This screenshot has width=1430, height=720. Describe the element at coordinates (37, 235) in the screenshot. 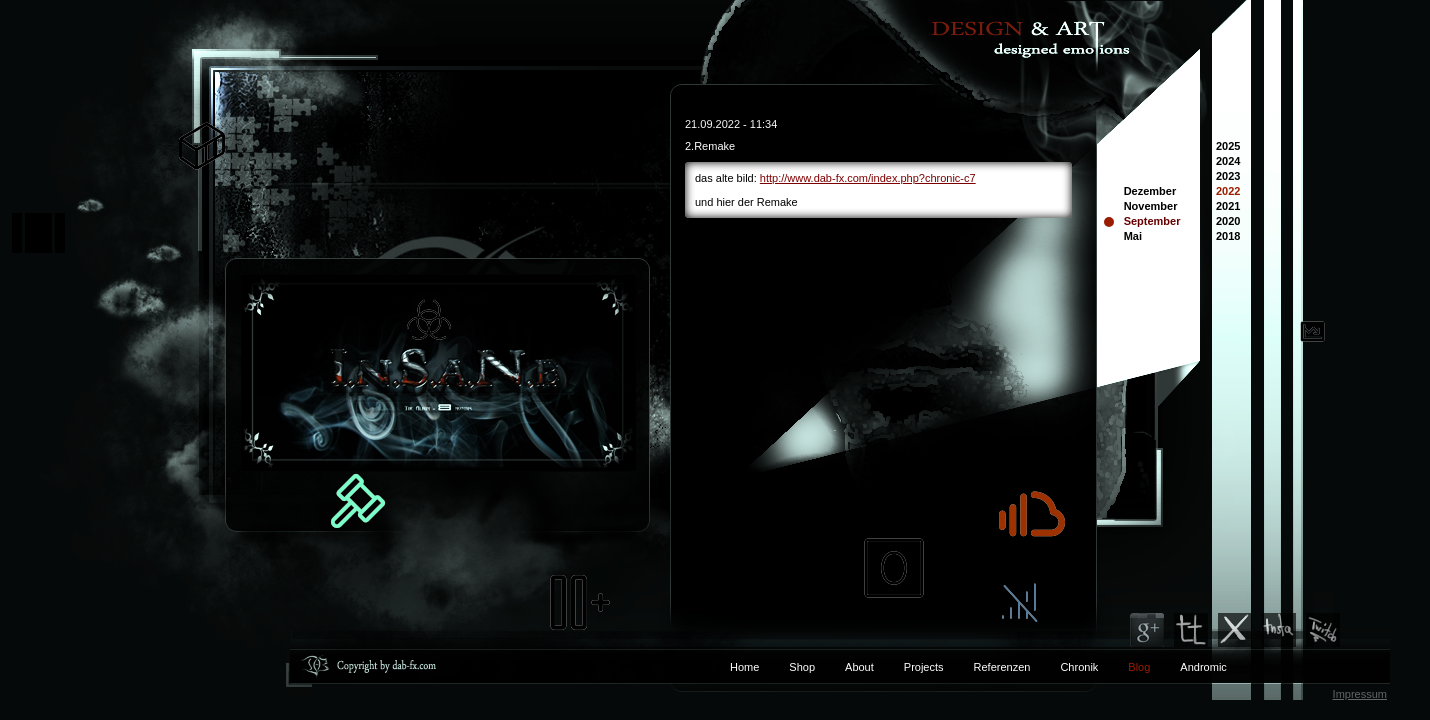

I see `switch to column or array view layout` at that location.